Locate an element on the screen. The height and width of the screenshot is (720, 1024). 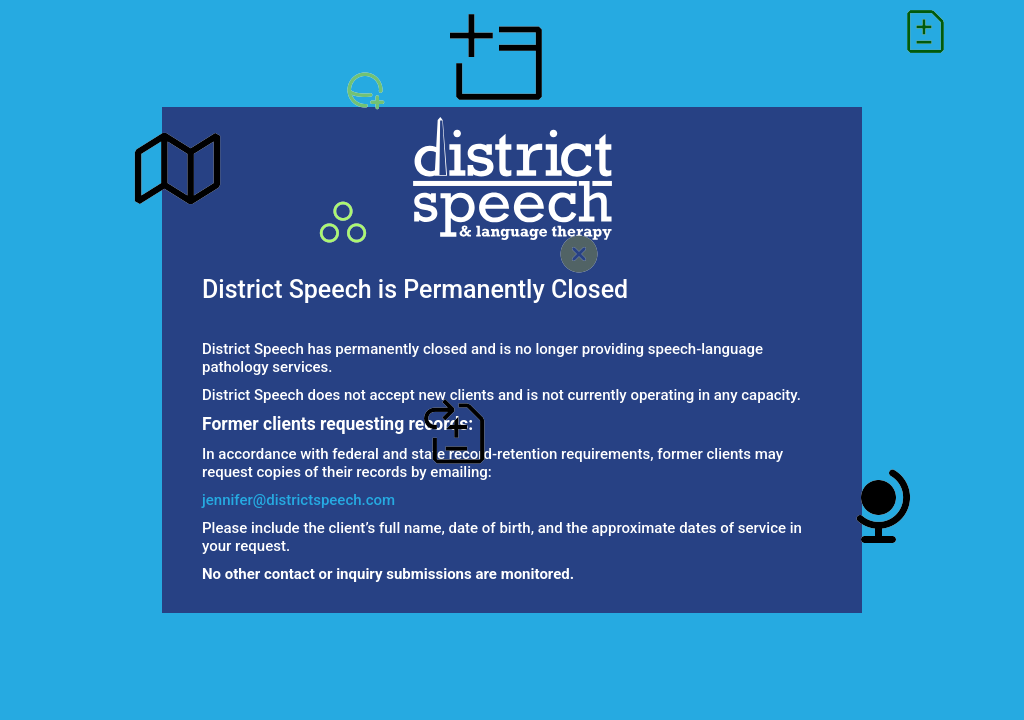
view map or location is located at coordinates (177, 168).